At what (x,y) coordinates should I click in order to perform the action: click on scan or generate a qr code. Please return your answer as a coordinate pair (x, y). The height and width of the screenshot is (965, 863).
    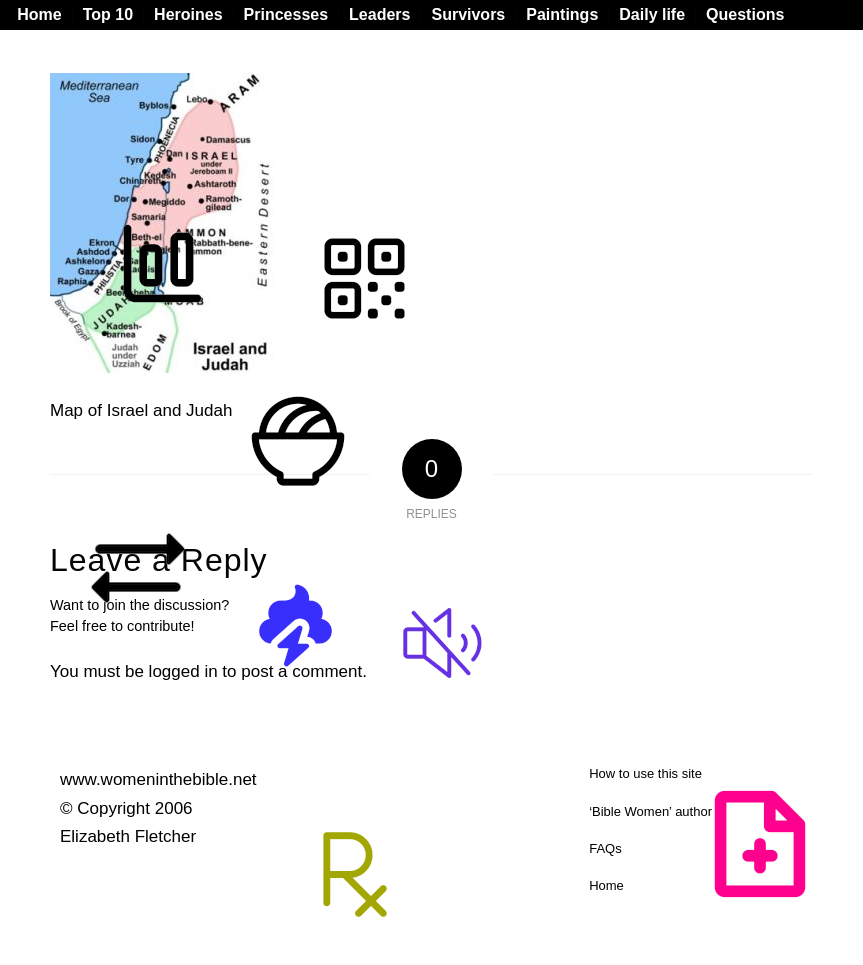
    Looking at the image, I should click on (364, 278).